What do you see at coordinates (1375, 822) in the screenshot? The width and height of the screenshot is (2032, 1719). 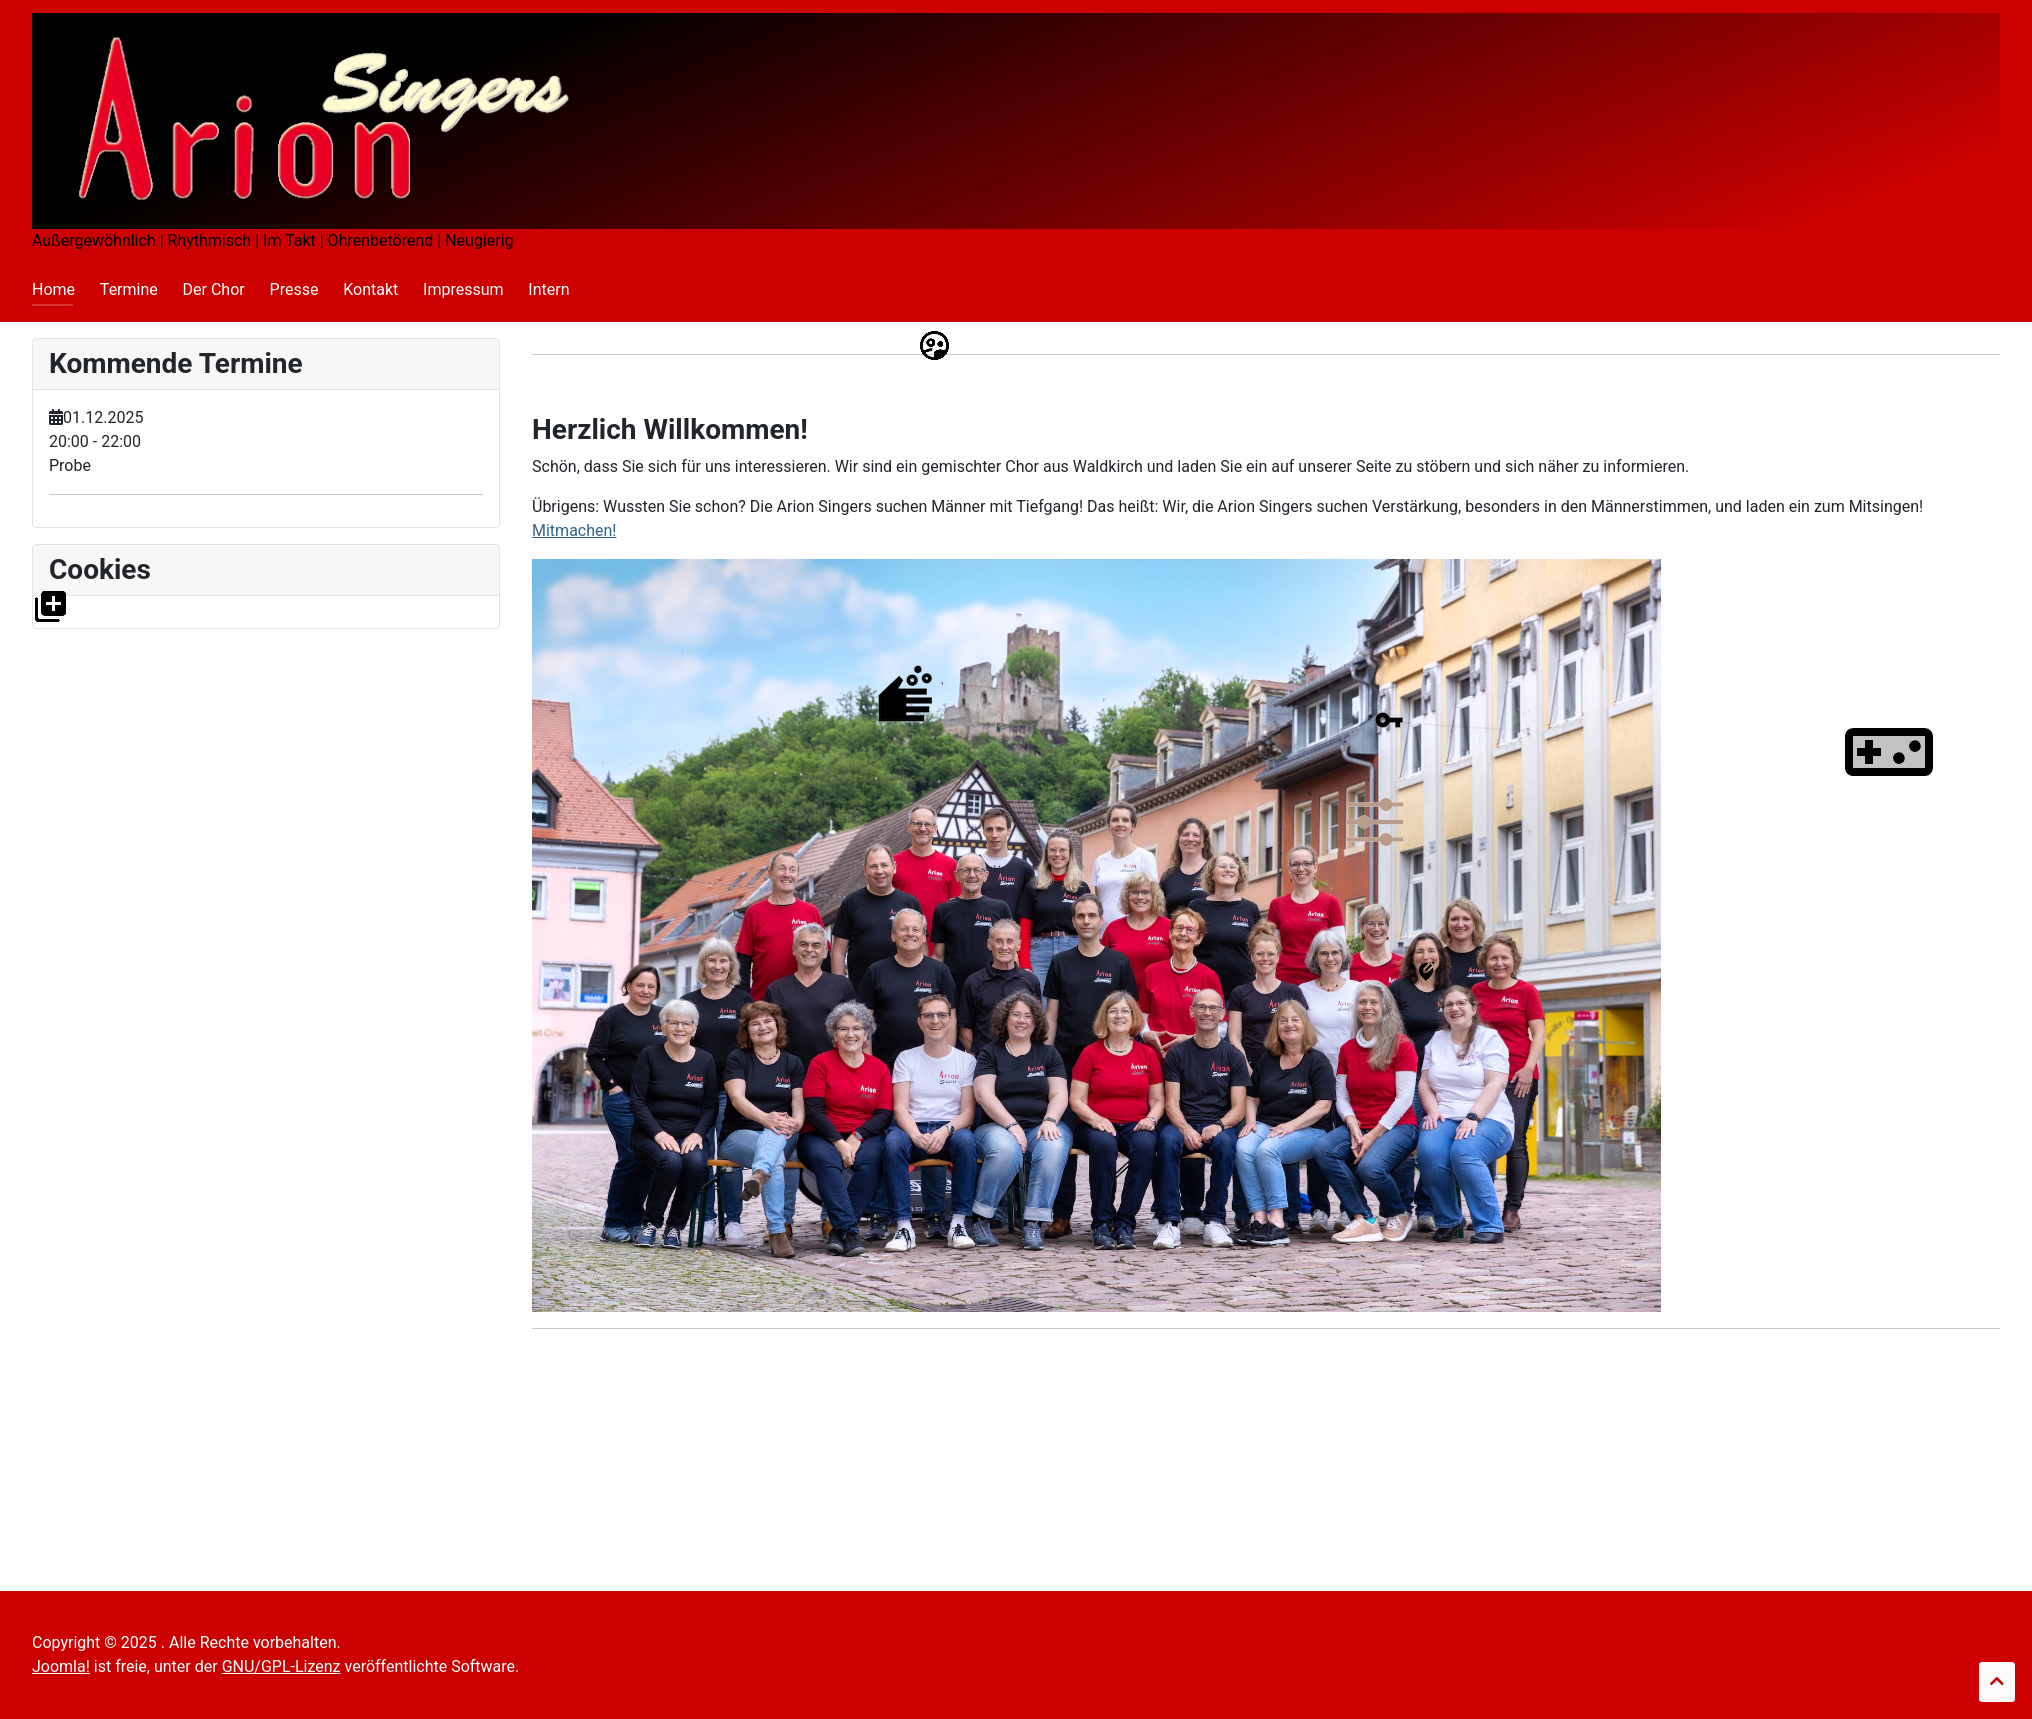 I see `adjust settings or preferences` at bounding box center [1375, 822].